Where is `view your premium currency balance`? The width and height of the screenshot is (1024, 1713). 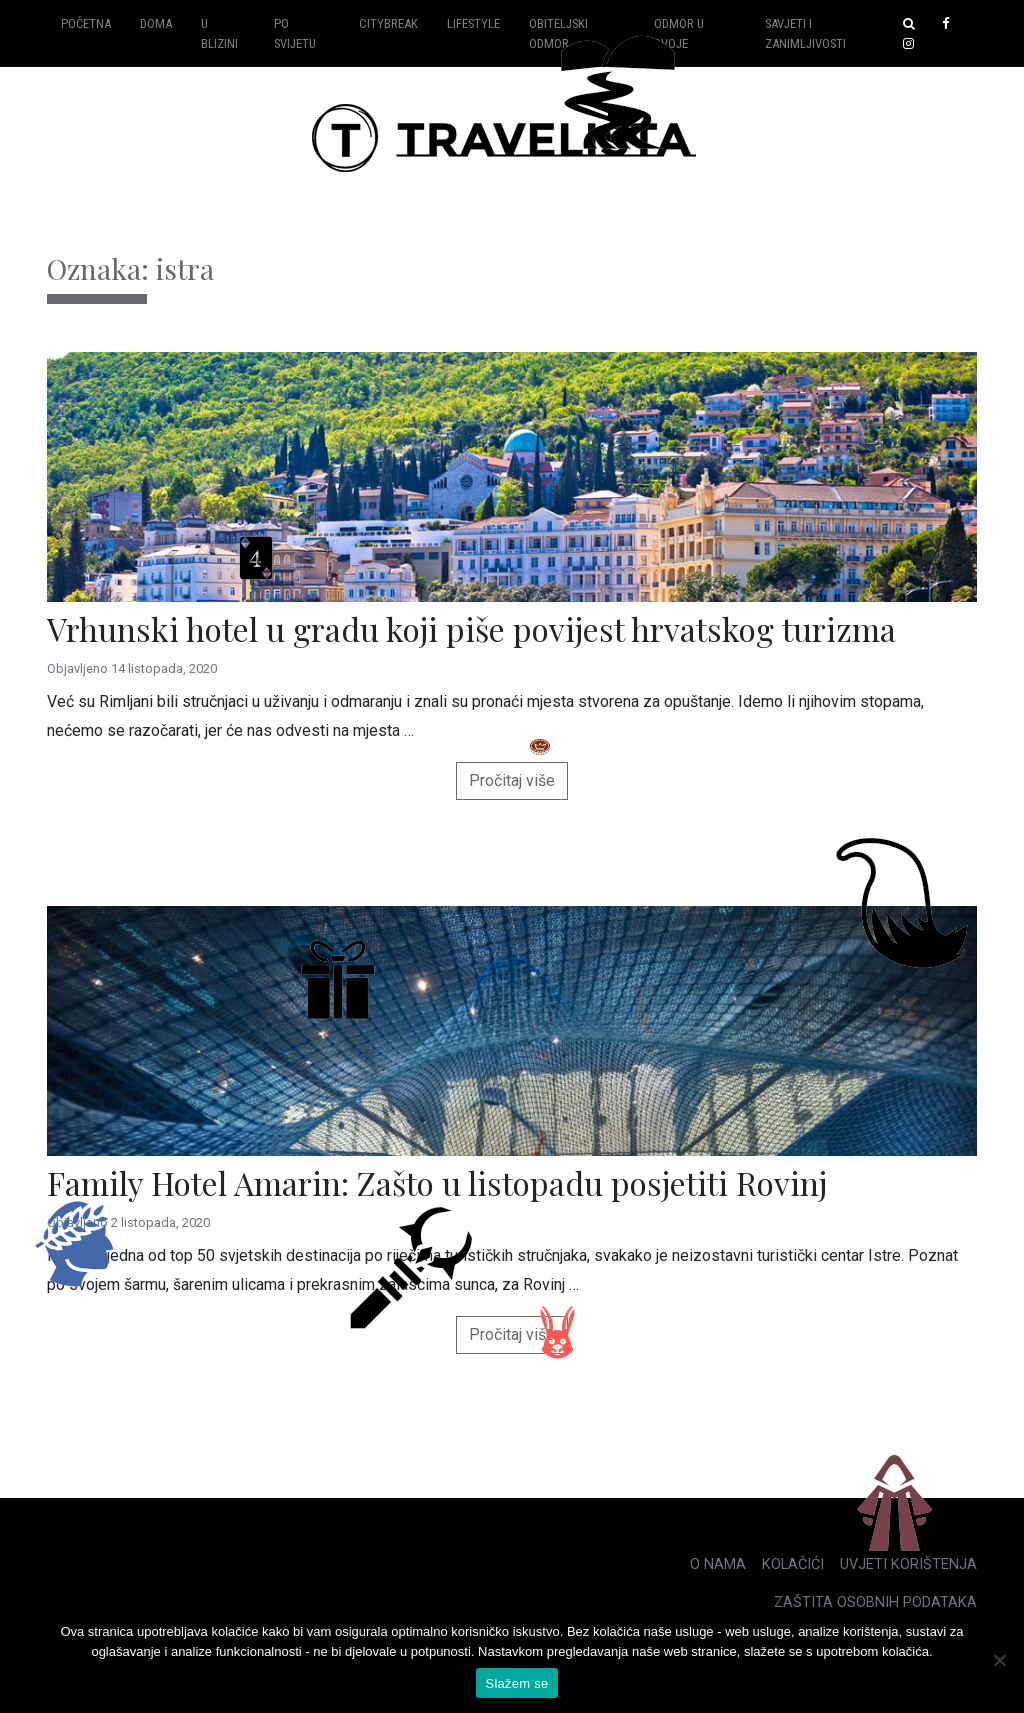 view your premium currency balance is located at coordinates (540, 747).